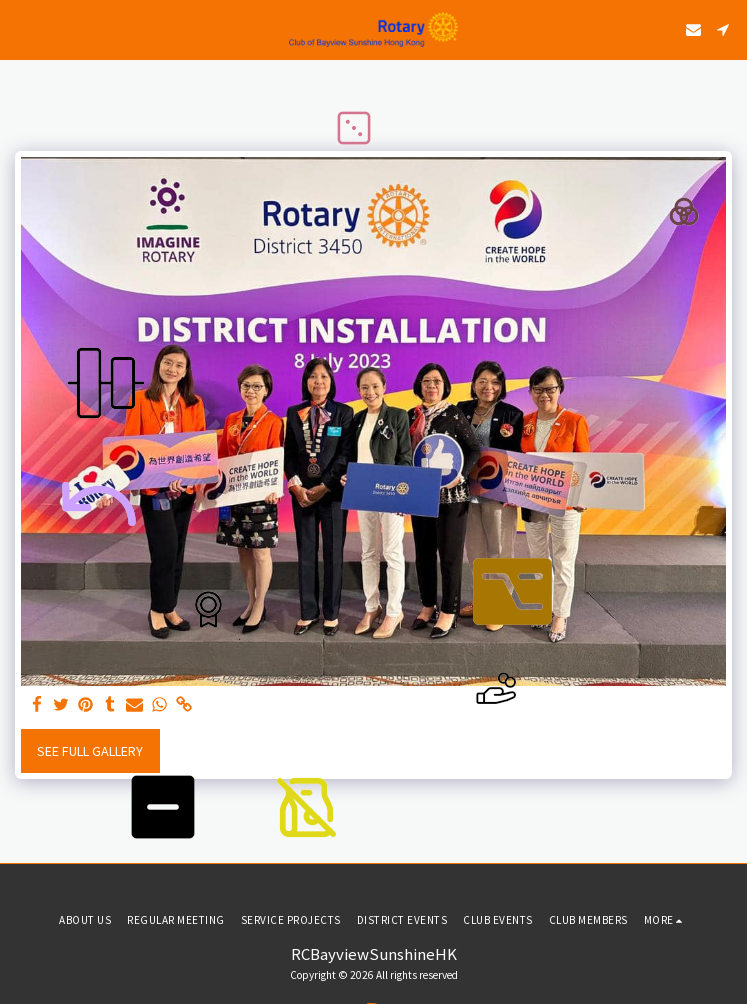 The height and width of the screenshot is (1004, 747). I want to click on view achievements or awards, so click(208, 609).